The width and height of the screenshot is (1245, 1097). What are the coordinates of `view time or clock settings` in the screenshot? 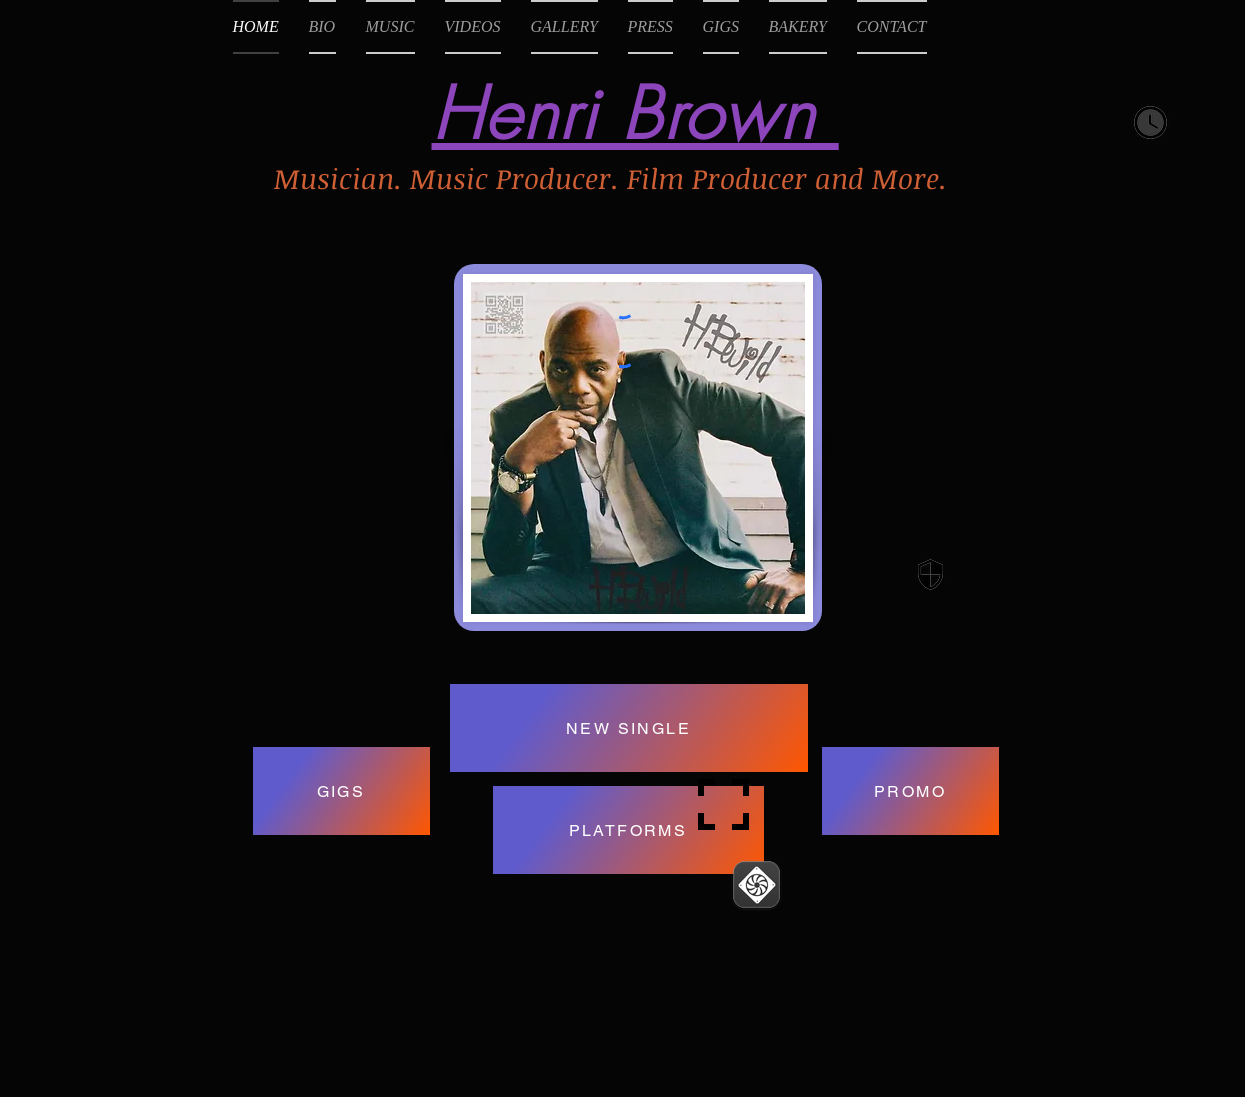 It's located at (1150, 122).